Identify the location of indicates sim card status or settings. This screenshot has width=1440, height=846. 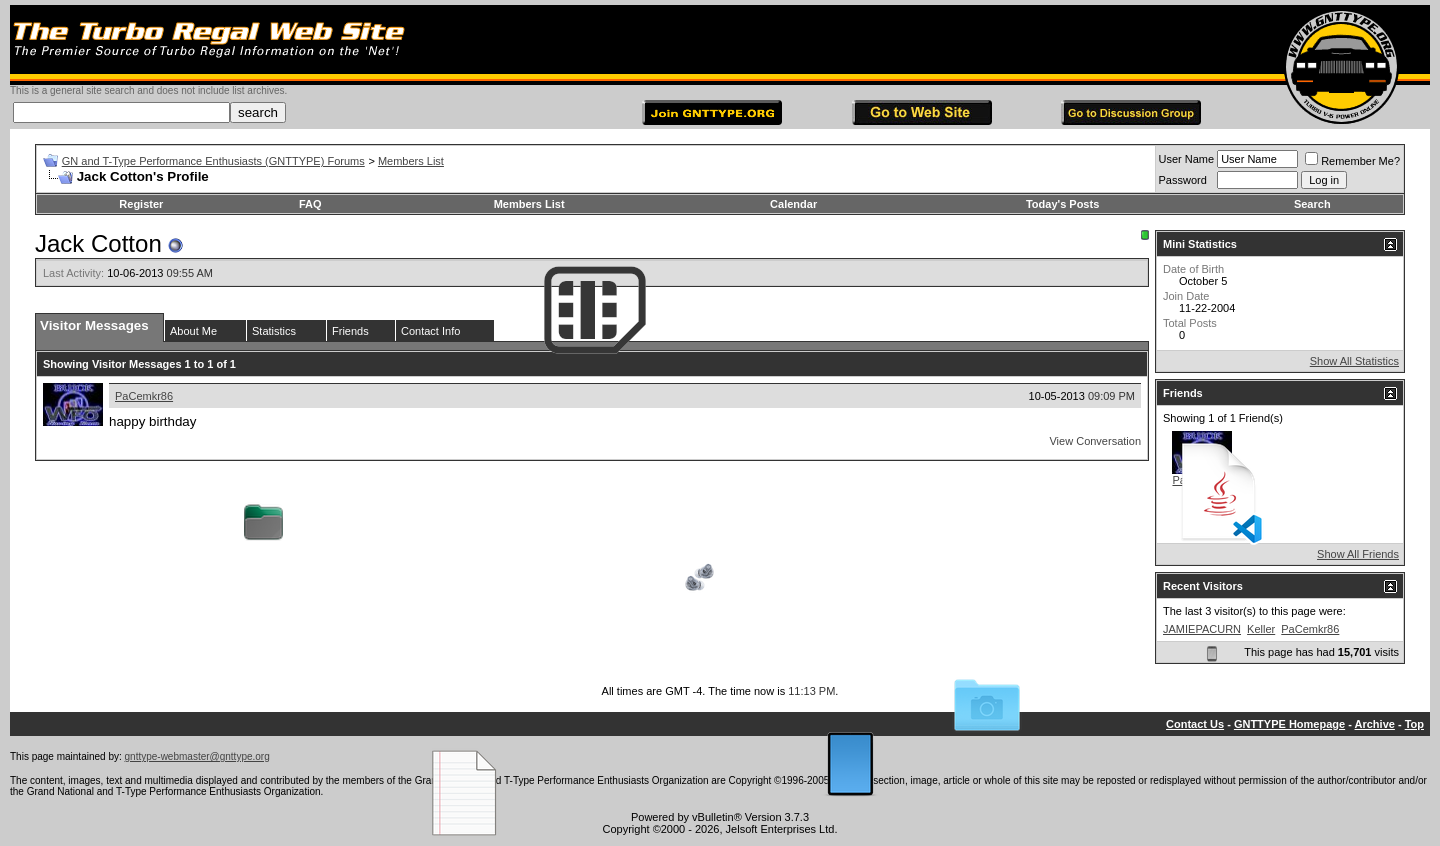
(595, 310).